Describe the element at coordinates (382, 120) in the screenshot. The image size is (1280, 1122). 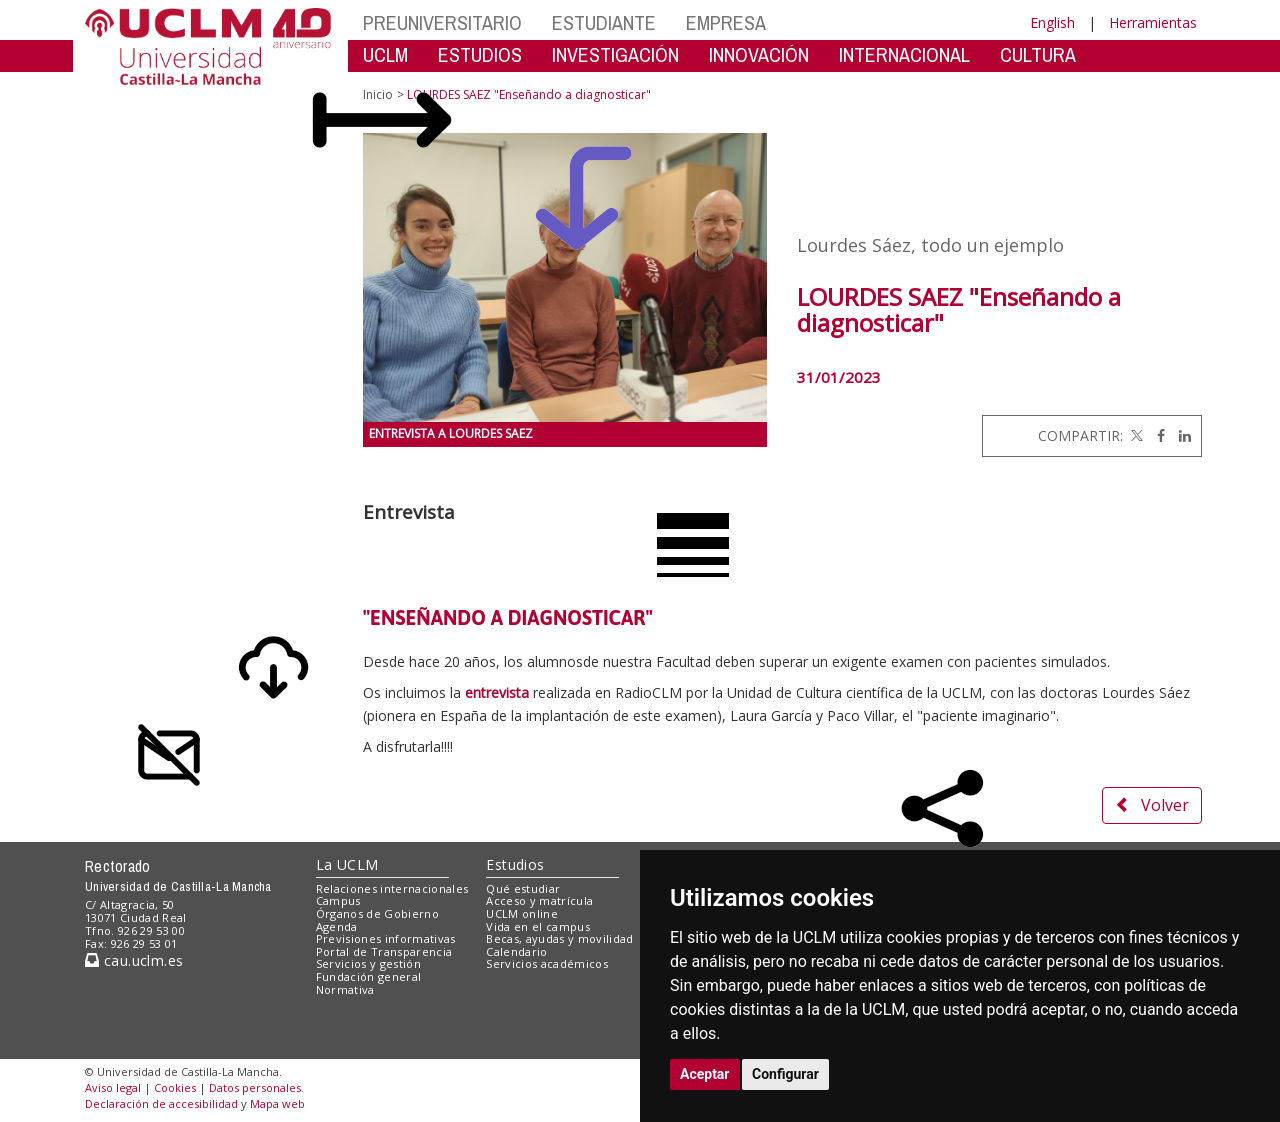
I see `move item to the end of a list` at that location.